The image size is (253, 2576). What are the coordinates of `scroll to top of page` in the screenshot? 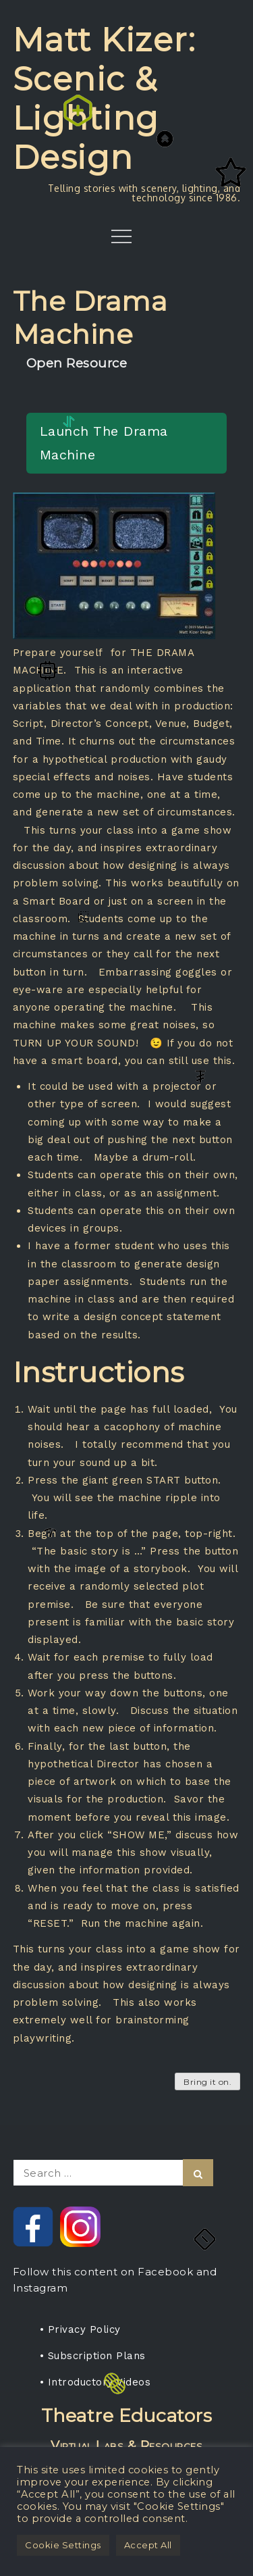 It's located at (165, 138).